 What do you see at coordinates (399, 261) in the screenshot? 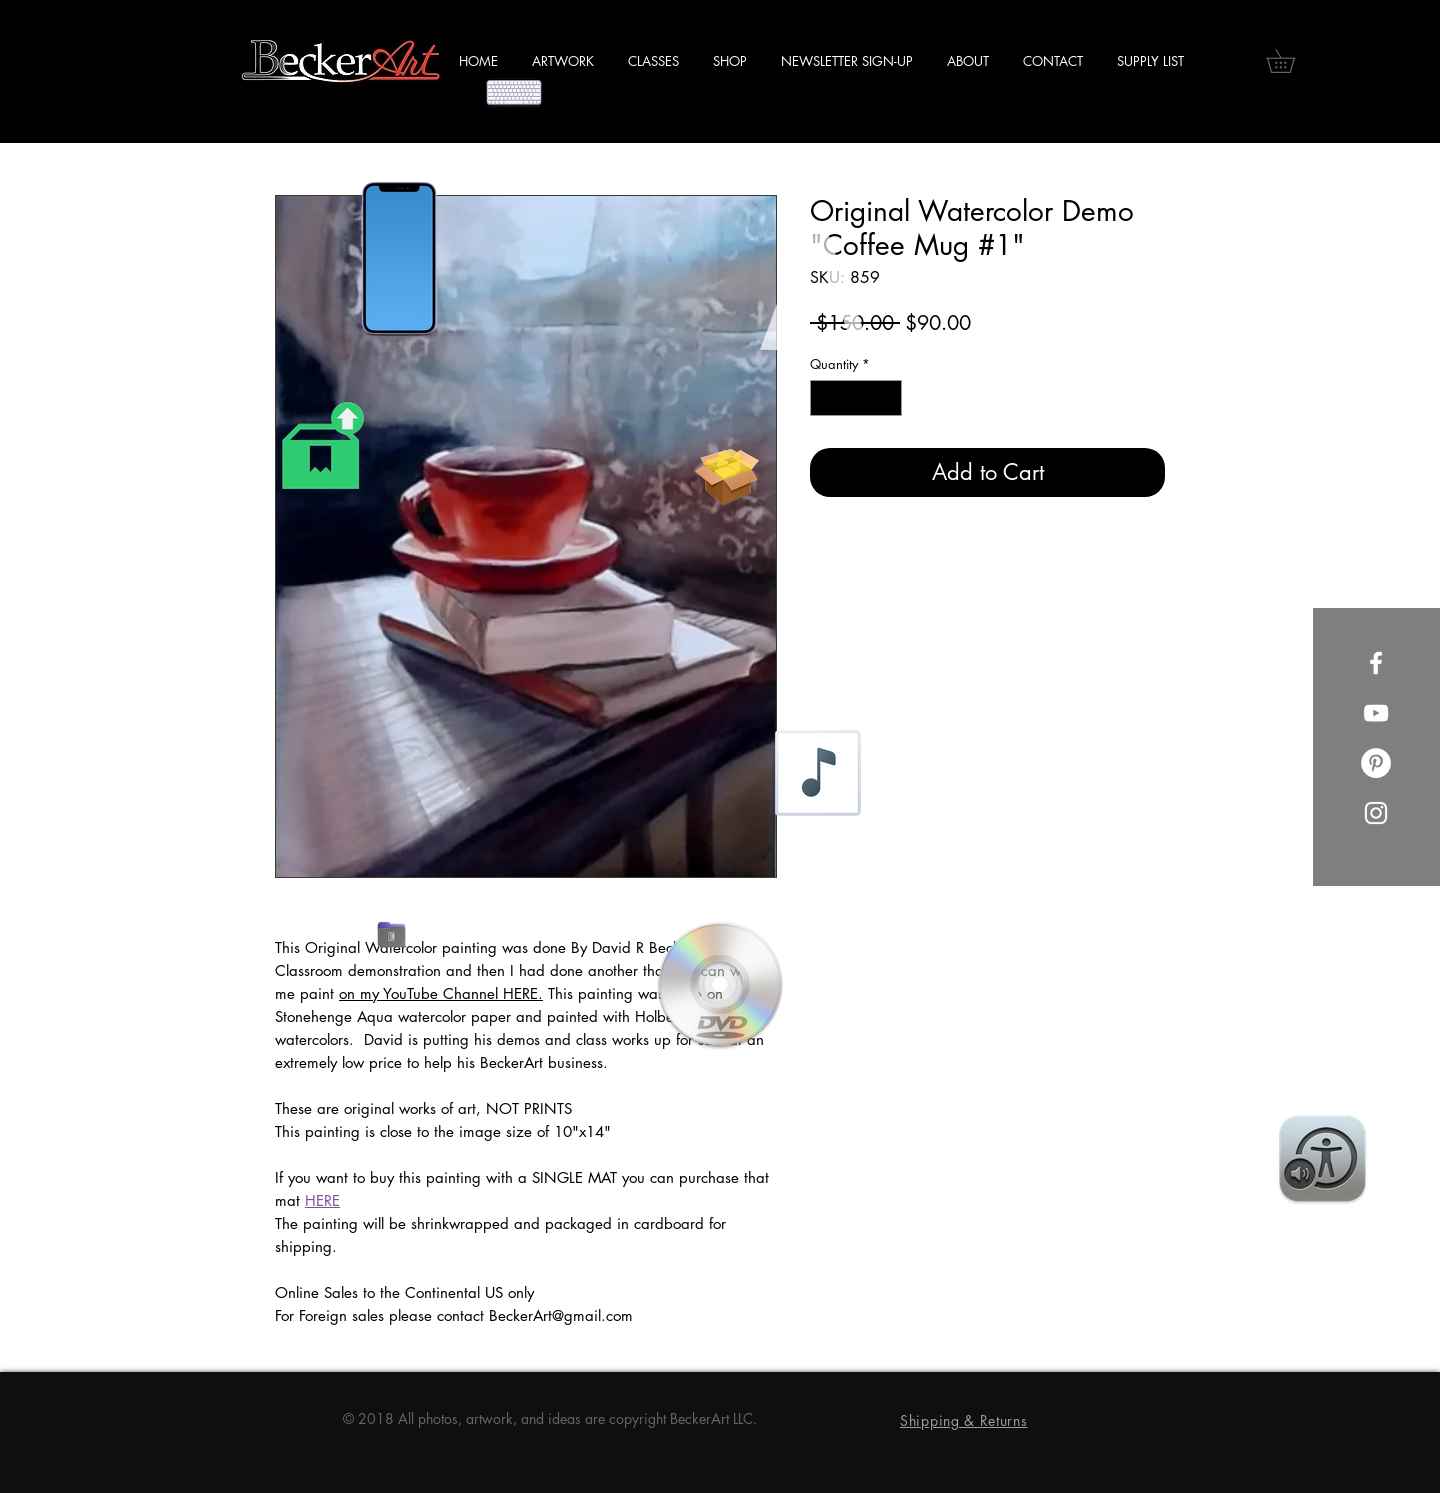
I see `connected iPhone device` at bounding box center [399, 261].